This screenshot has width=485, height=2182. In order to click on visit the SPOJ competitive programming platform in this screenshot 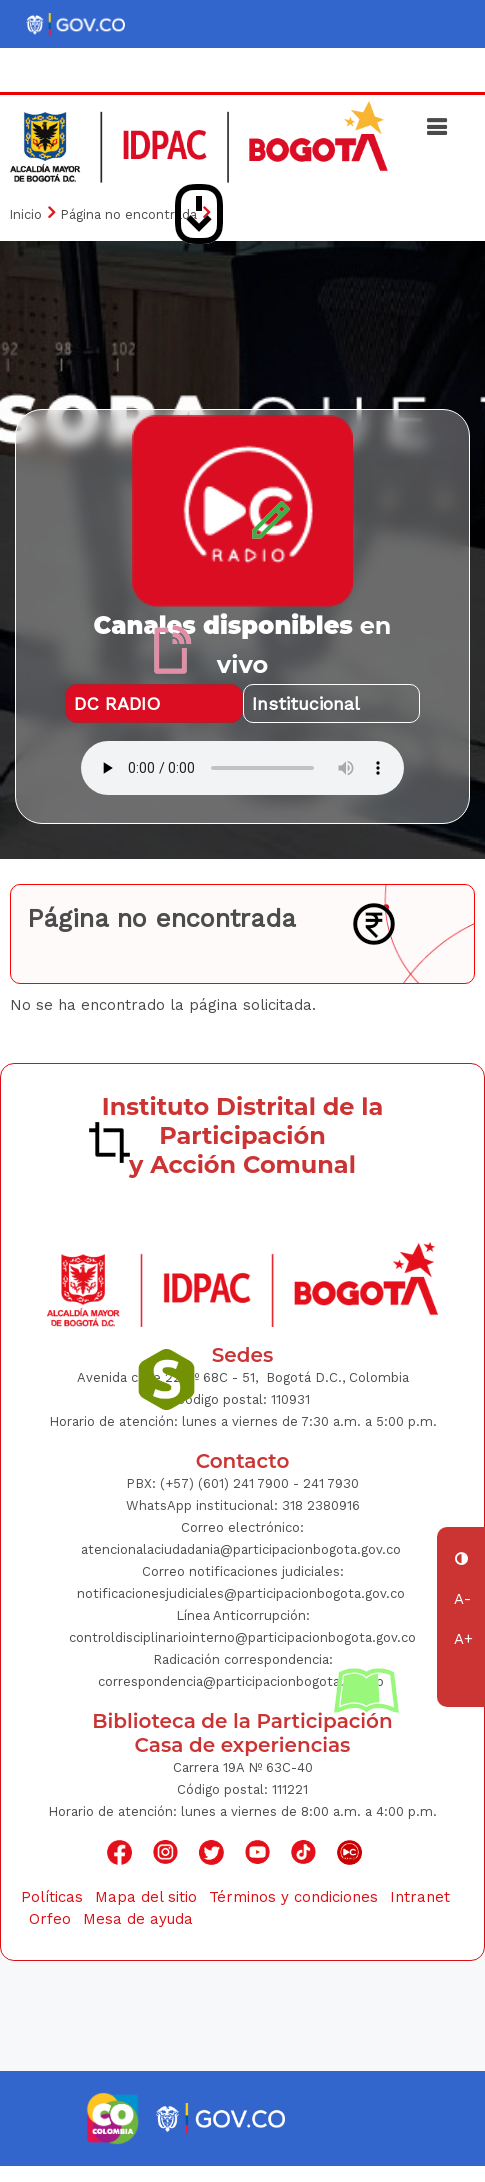, I will do `click(166, 1379)`.